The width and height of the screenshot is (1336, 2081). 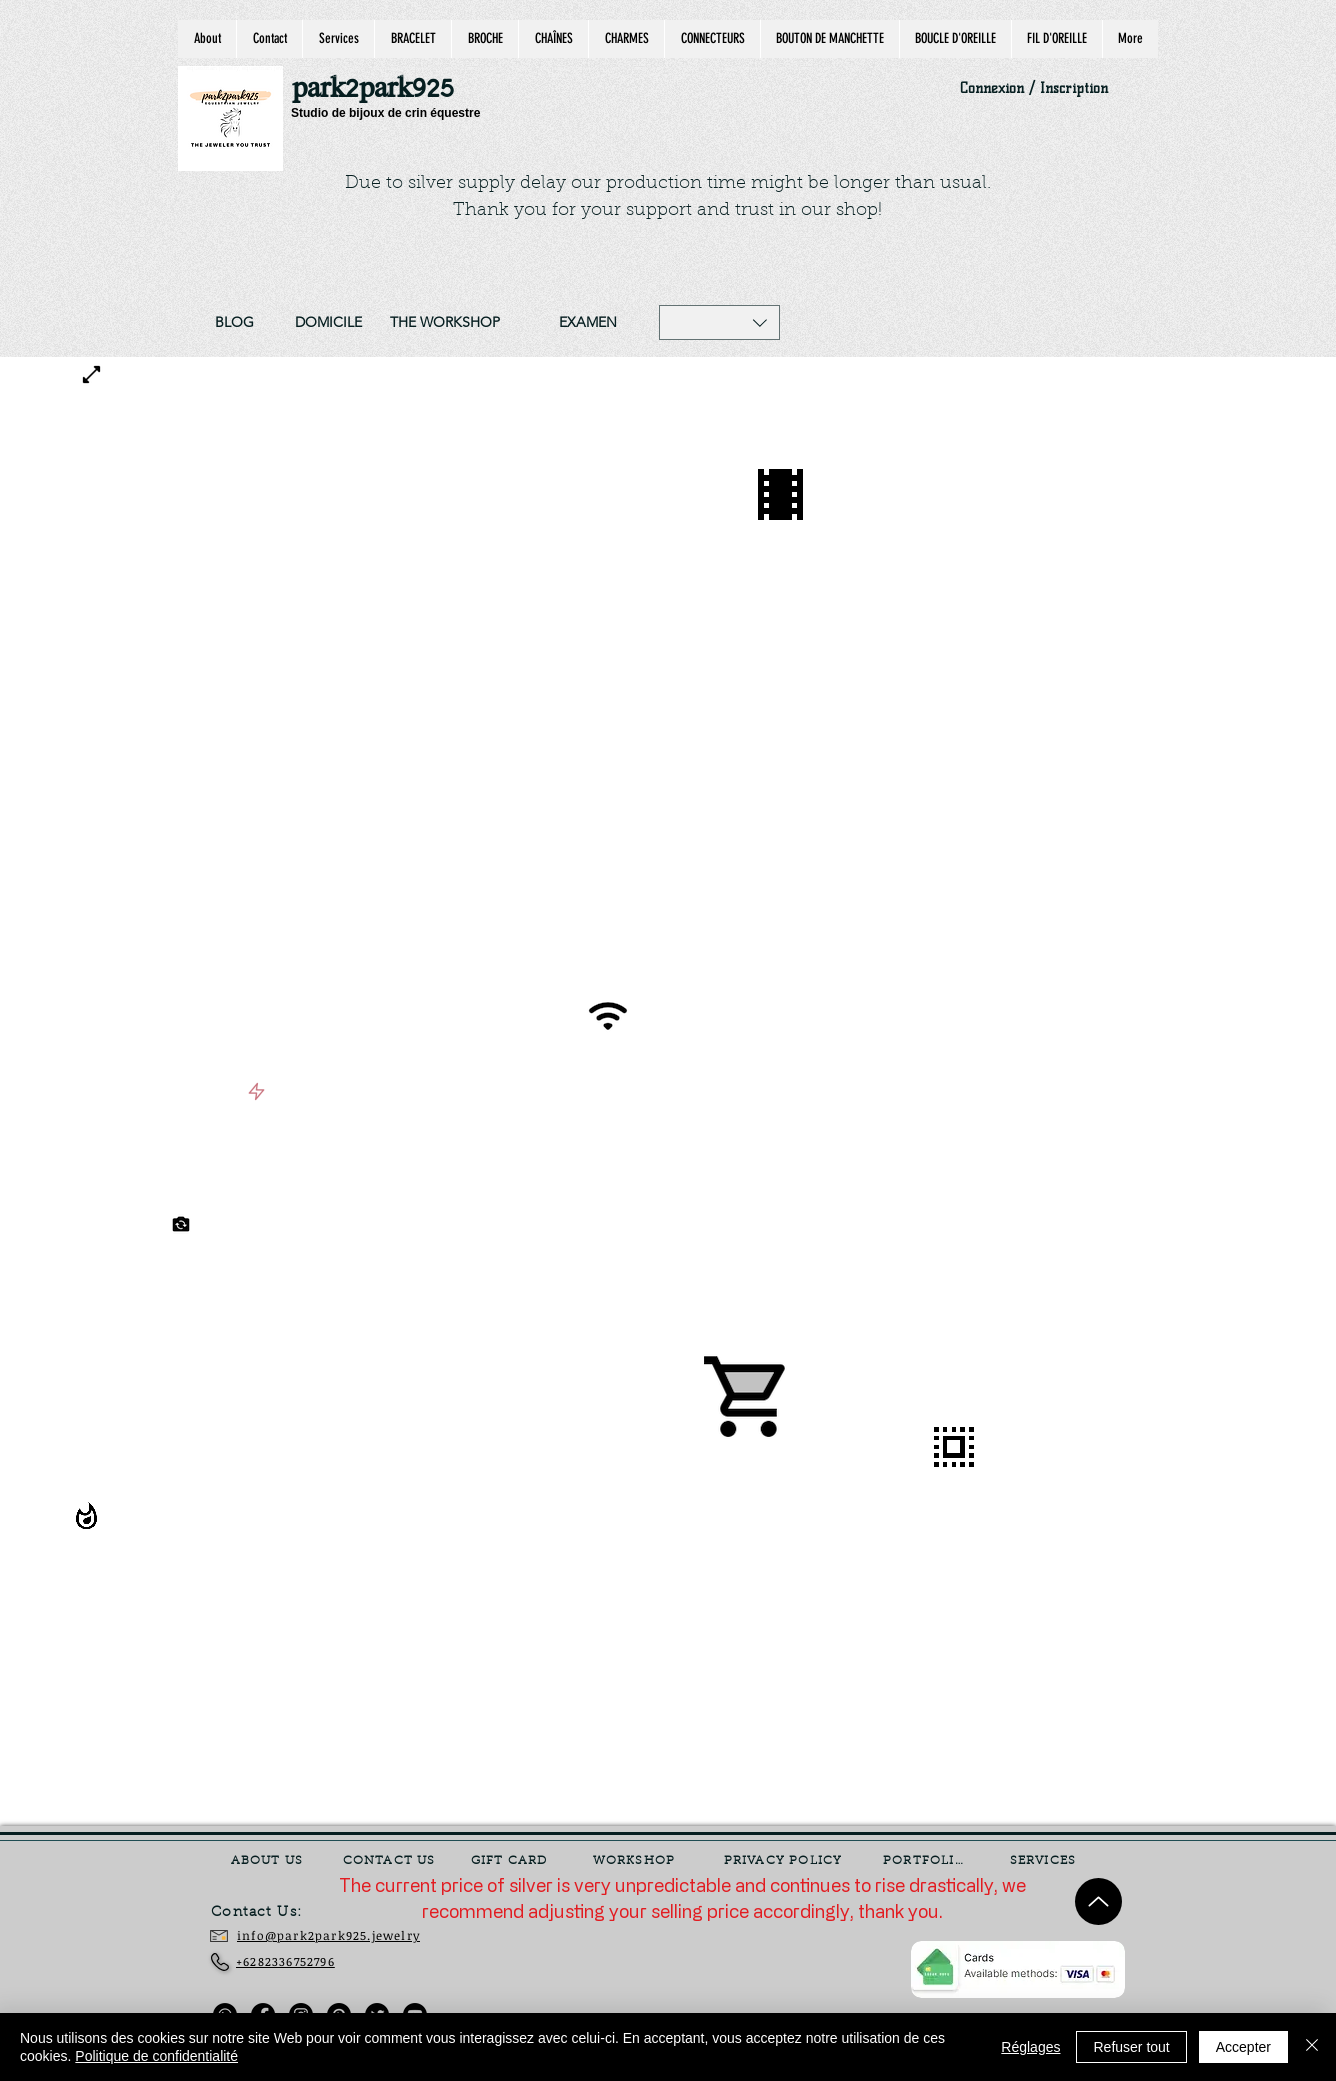 What do you see at coordinates (954, 1447) in the screenshot?
I see `select all items in the current view` at bounding box center [954, 1447].